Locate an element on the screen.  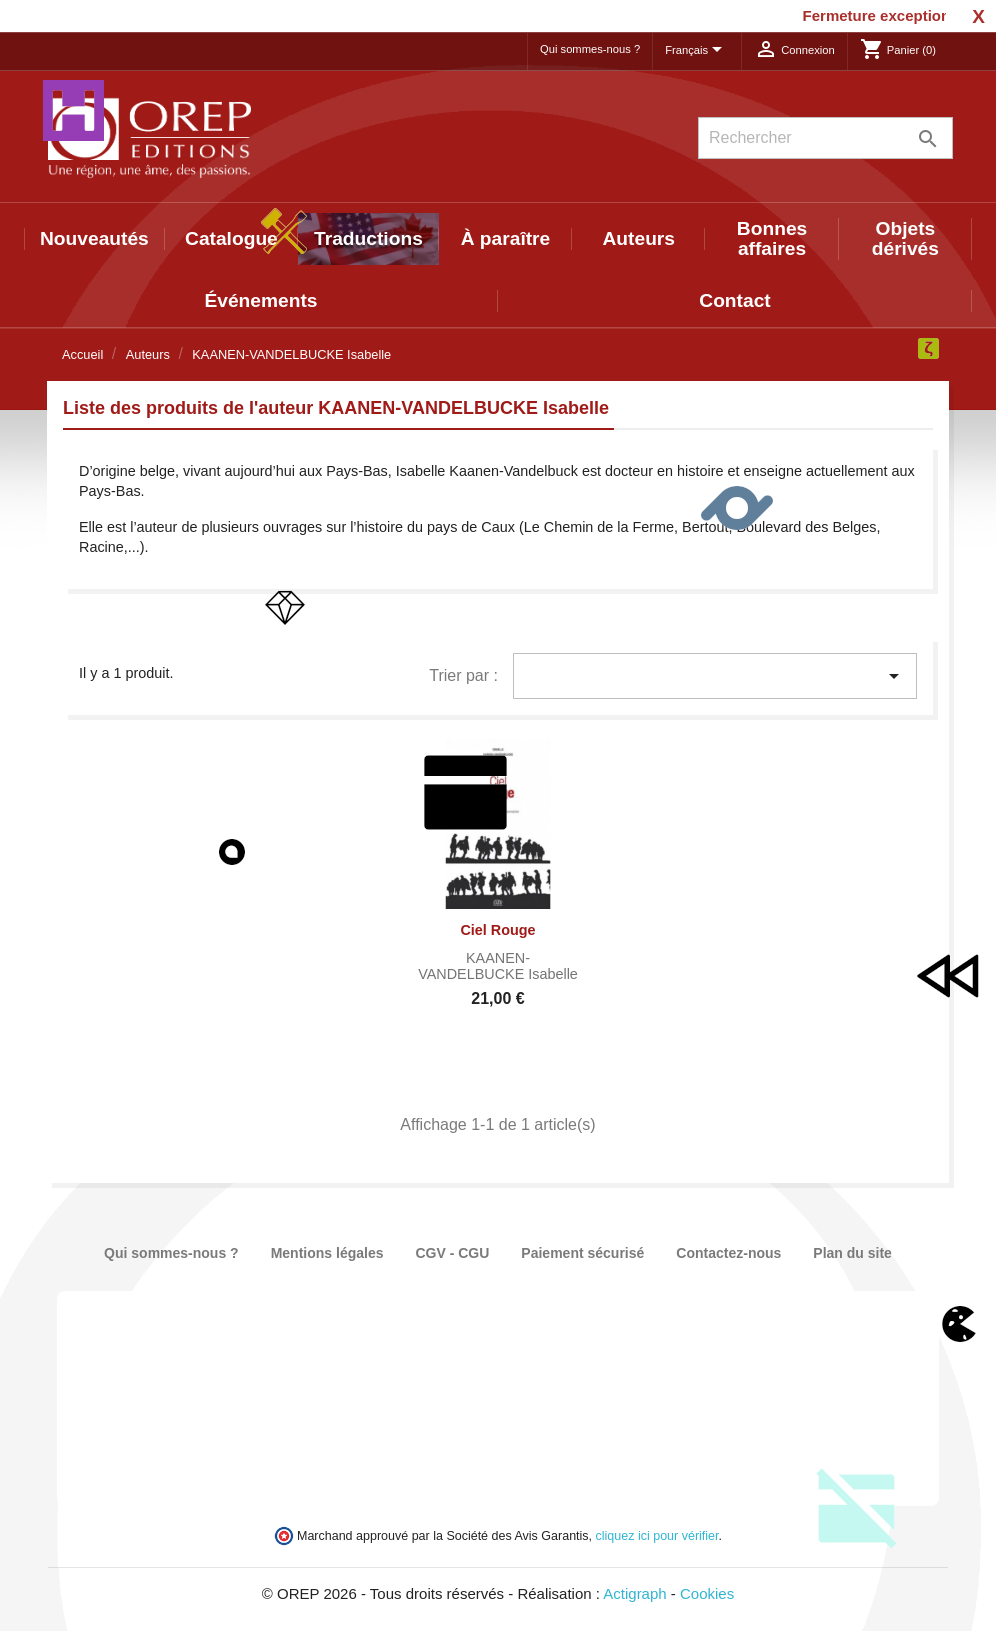
open chatwoot customer support platform is located at coordinates (232, 852).